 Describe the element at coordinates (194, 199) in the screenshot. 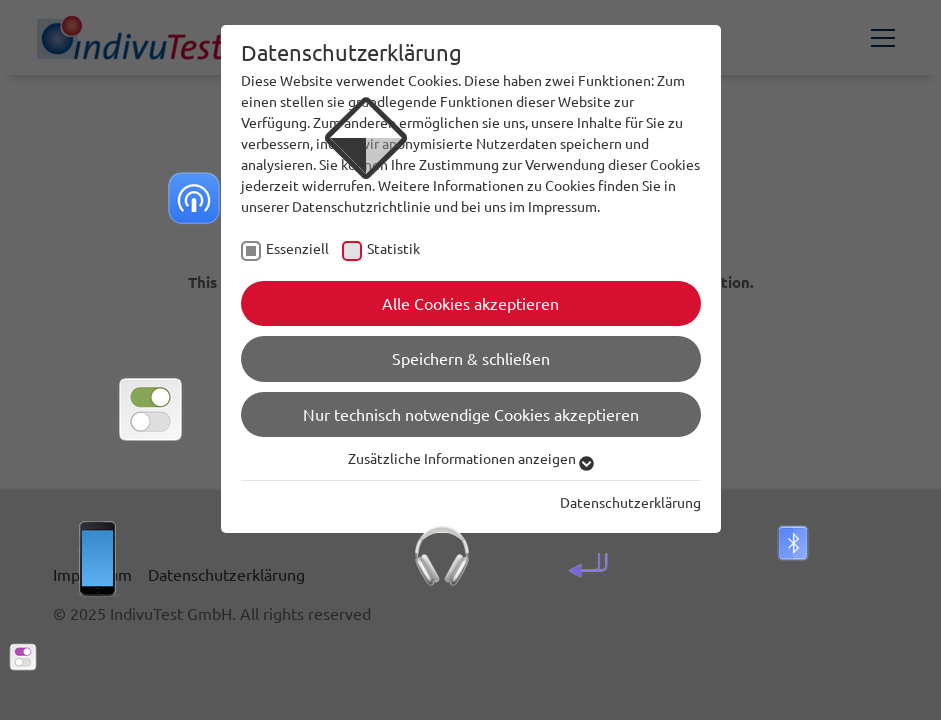

I see `enable personal hotspot sharing` at that location.